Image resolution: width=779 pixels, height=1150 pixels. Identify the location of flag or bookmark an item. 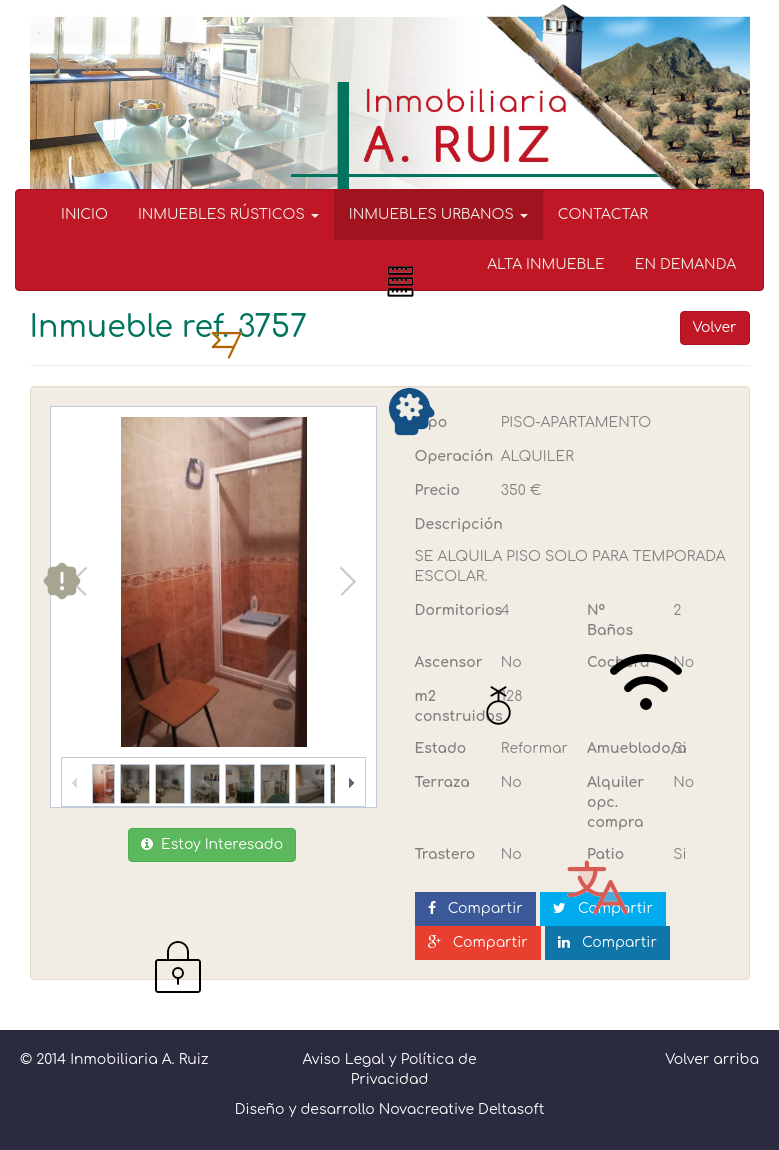
(225, 343).